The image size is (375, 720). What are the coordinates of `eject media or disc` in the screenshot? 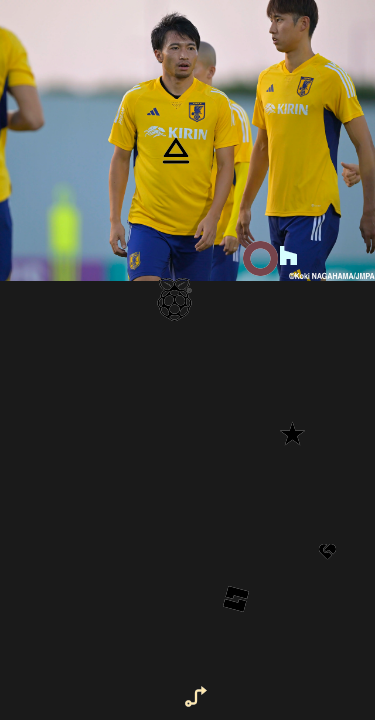 It's located at (176, 152).